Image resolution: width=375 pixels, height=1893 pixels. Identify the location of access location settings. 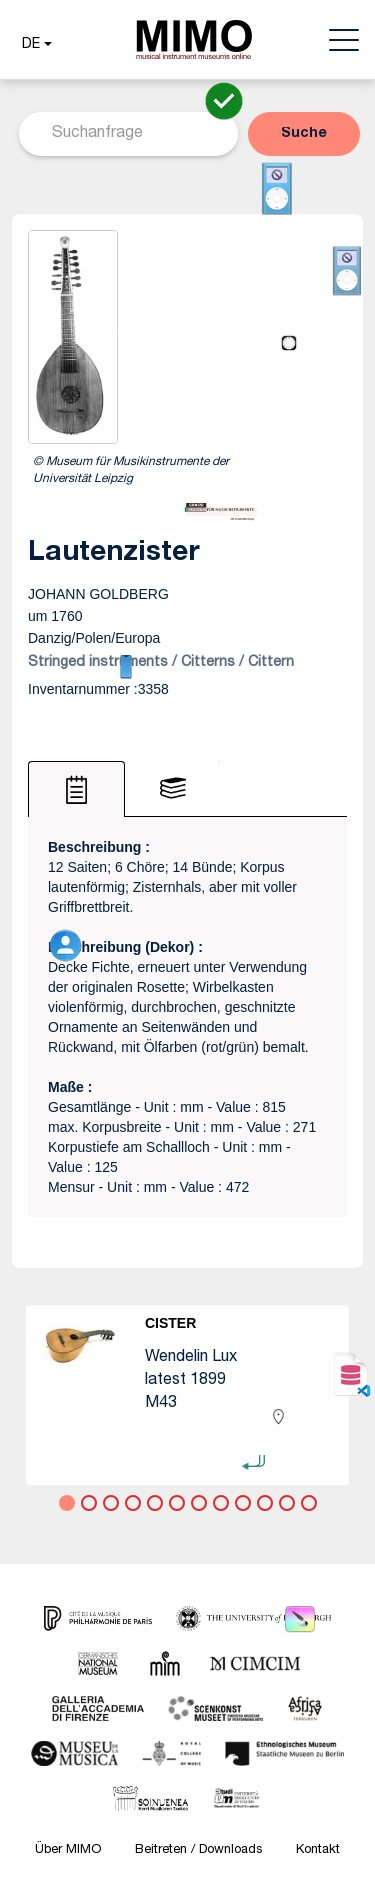
(278, 1416).